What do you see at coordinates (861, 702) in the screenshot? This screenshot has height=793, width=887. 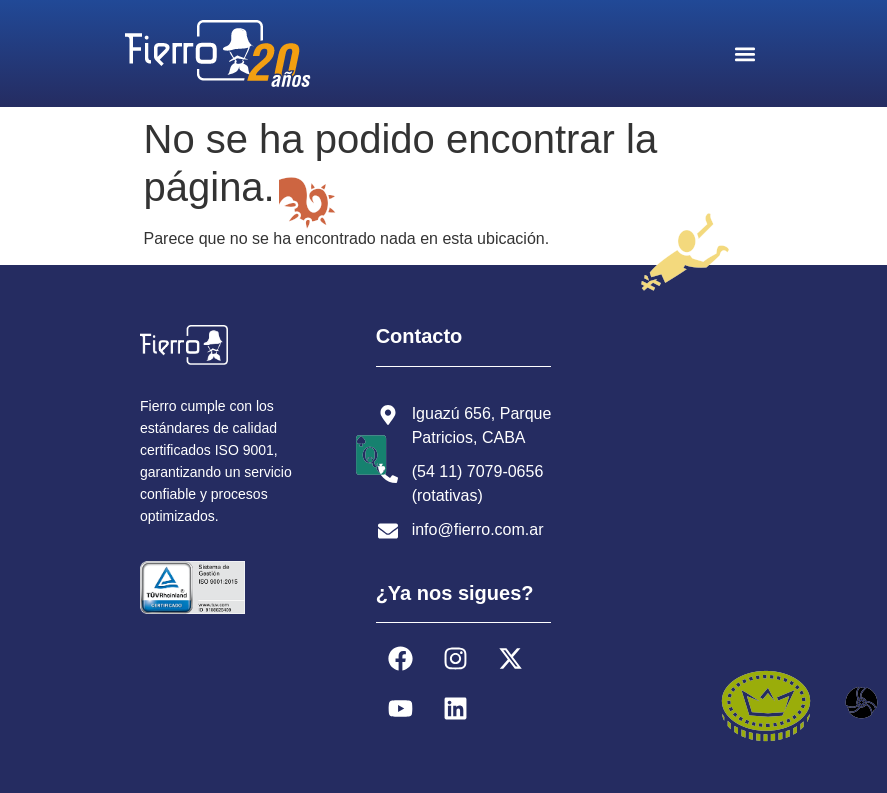 I see `activate morph ball transformation` at bounding box center [861, 702].